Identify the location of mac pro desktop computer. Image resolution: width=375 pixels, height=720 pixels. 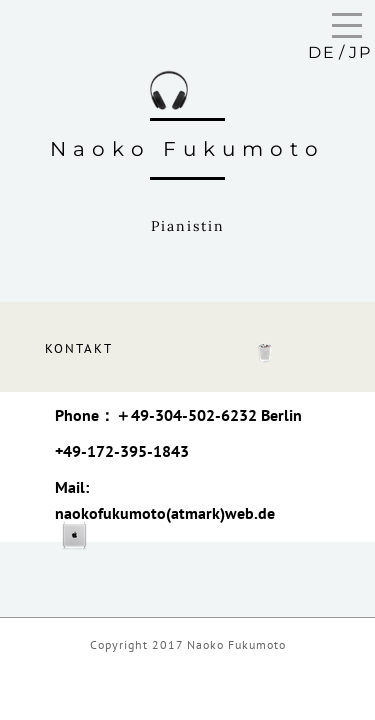
(74, 535).